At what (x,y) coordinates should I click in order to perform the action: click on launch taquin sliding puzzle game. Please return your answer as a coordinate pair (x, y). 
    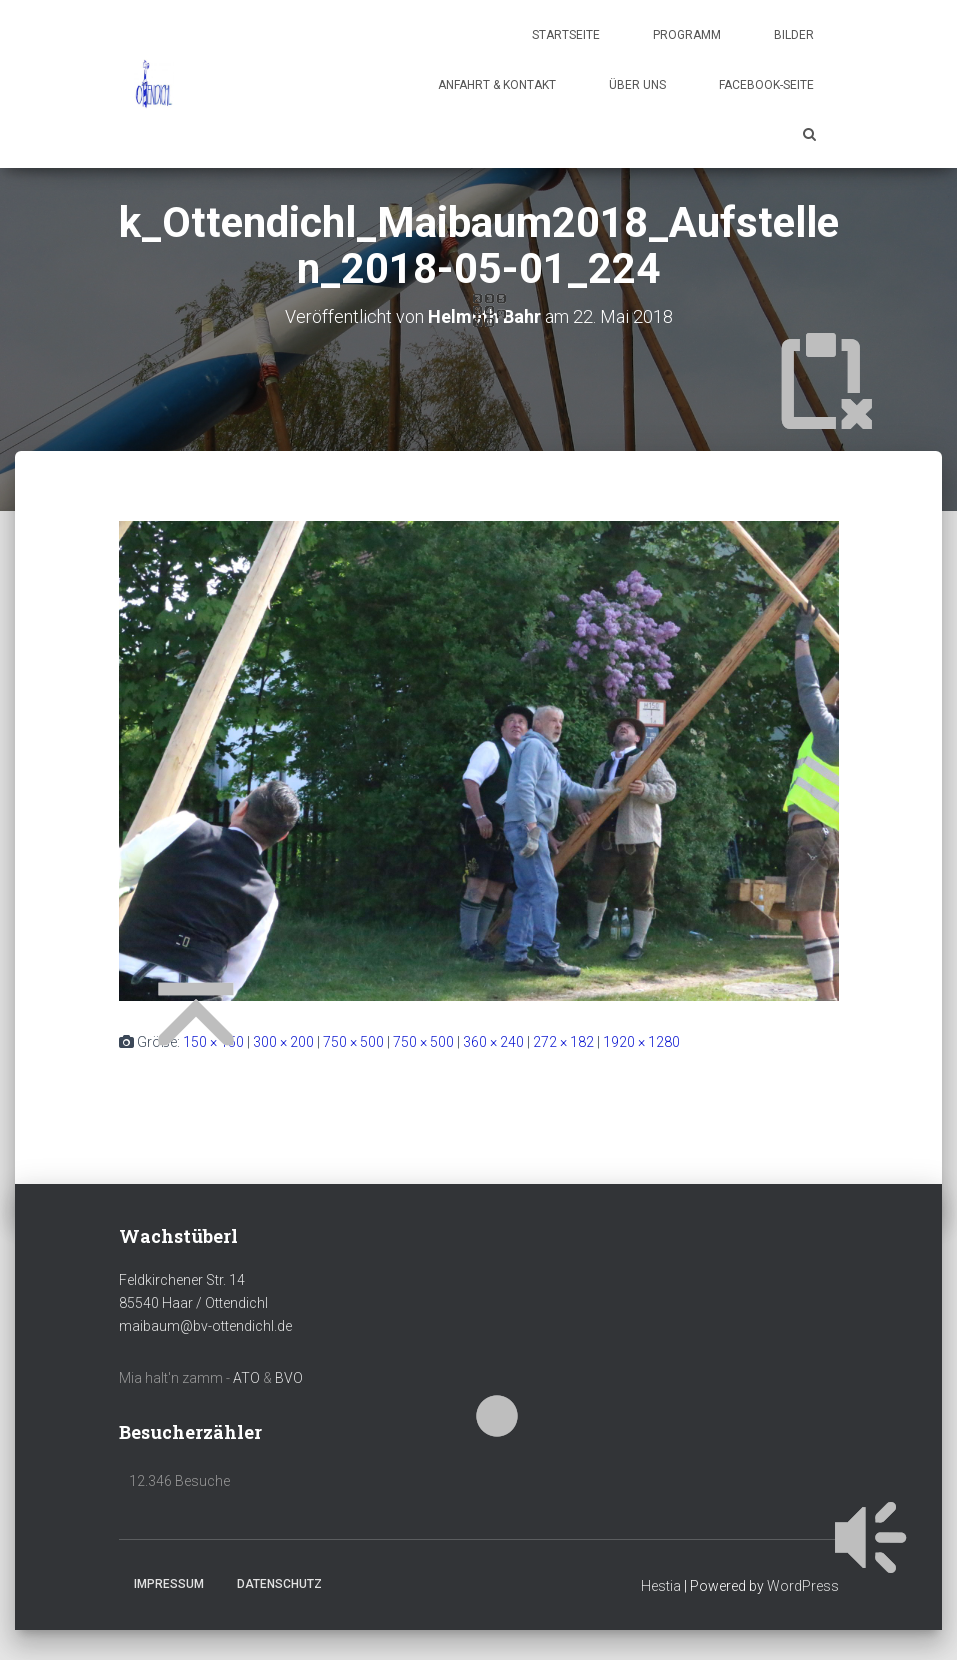
    Looking at the image, I should click on (489, 310).